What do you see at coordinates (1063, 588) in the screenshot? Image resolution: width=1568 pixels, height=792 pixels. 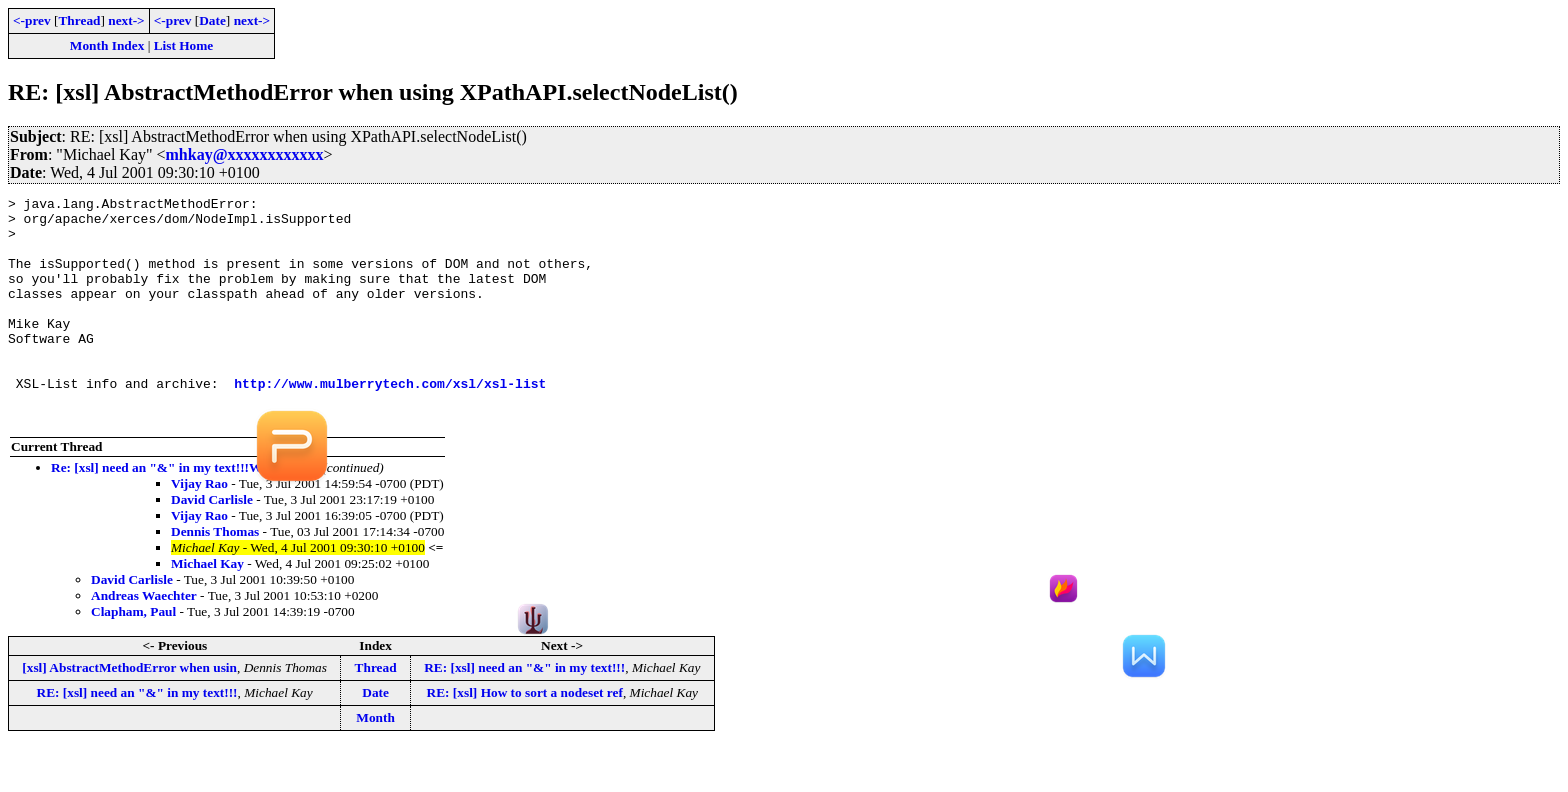 I see `open flameshot screenshot tool` at bounding box center [1063, 588].